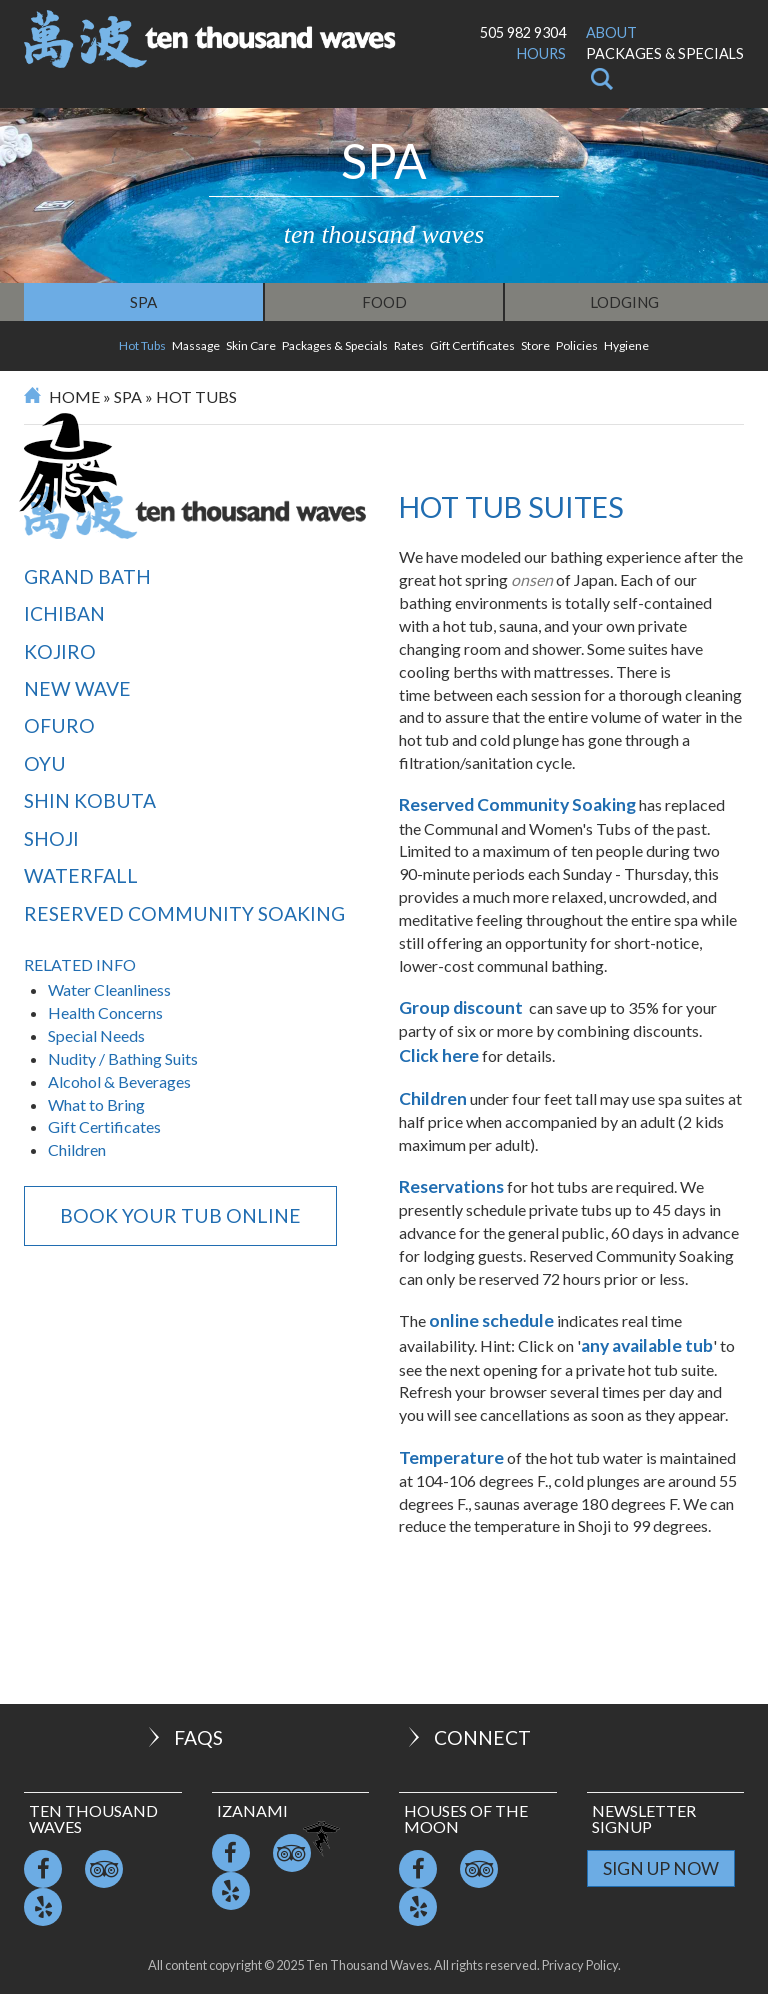 Image resolution: width=768 pixels, height=1994 pixels. Describe the element at coordinates (321, 1838) in the screenshot. I see `access spell book or magic abilities` at that location.